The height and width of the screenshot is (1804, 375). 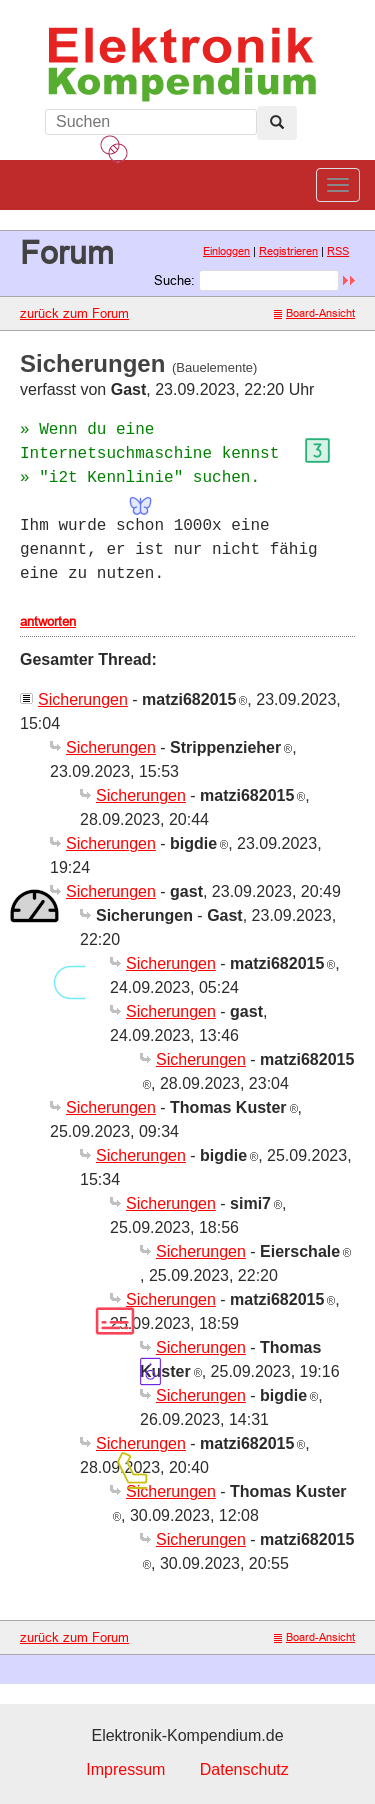 I want to click on enable subtitles or closed captions, so click(x=115, y=1321).